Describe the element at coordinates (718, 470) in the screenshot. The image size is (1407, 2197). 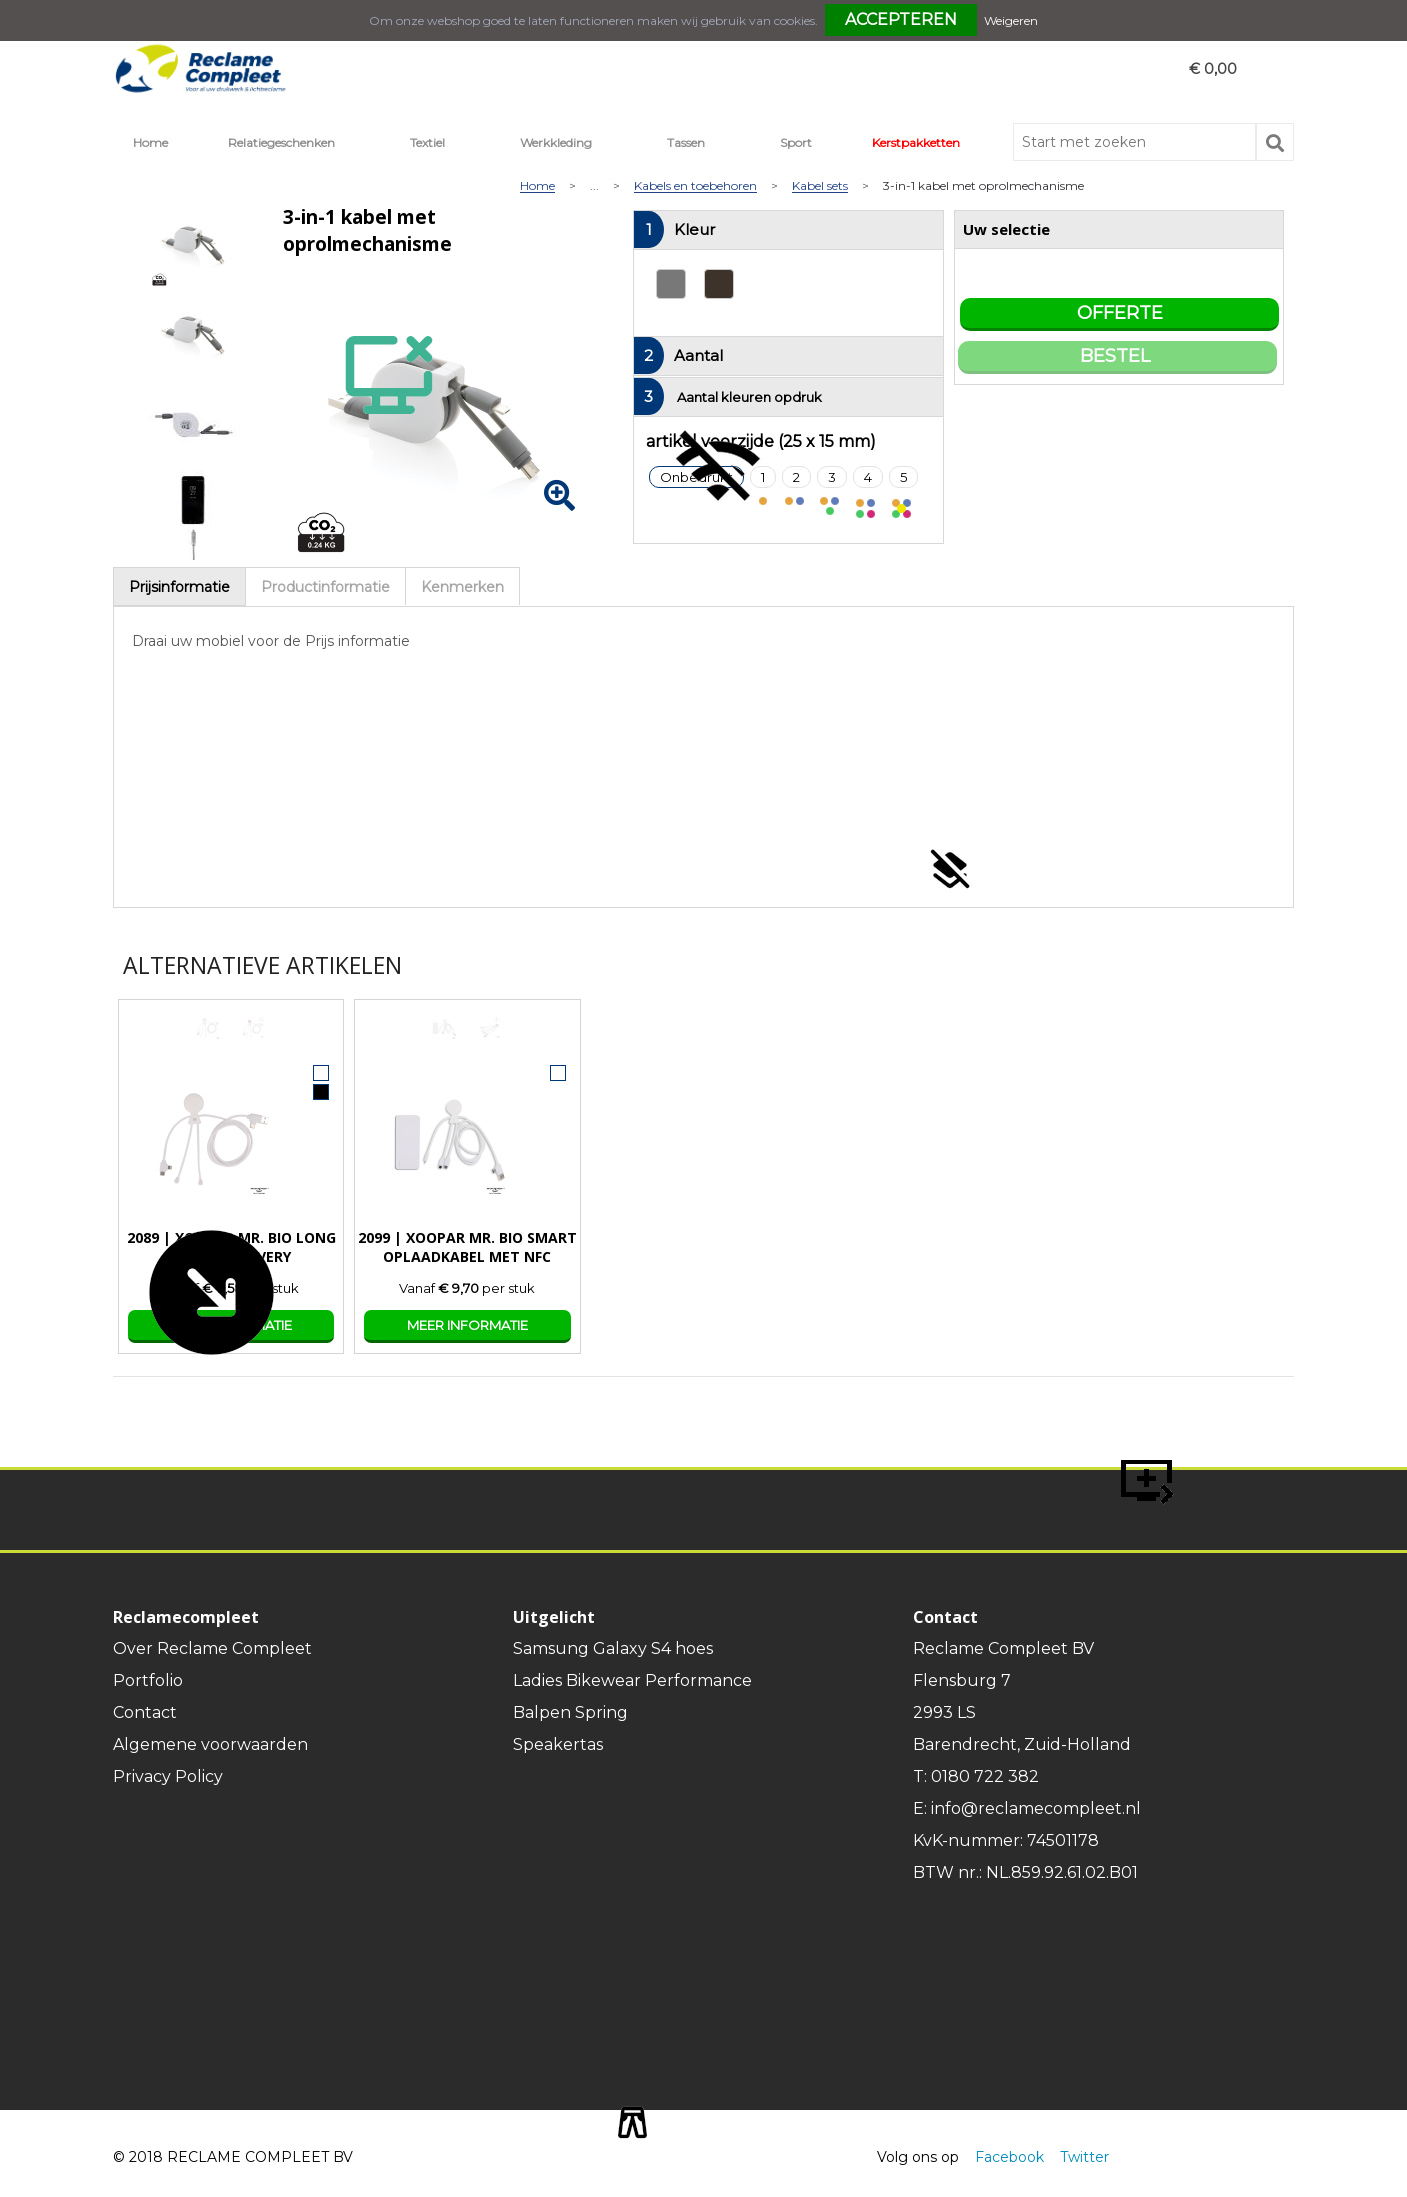
I see `indicates wifi is disabled or disconnected` at that location.